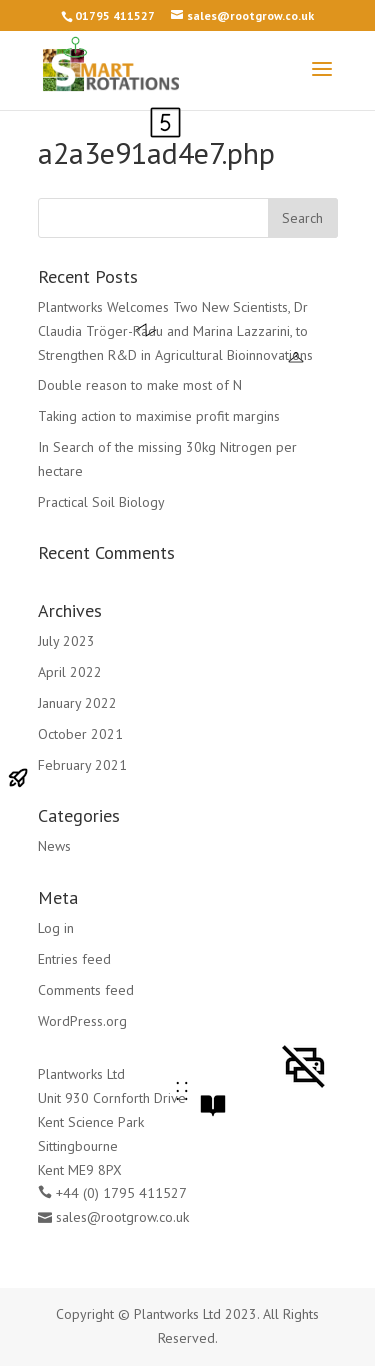  I want to click on drag to reorder items, so click(182, 1091).